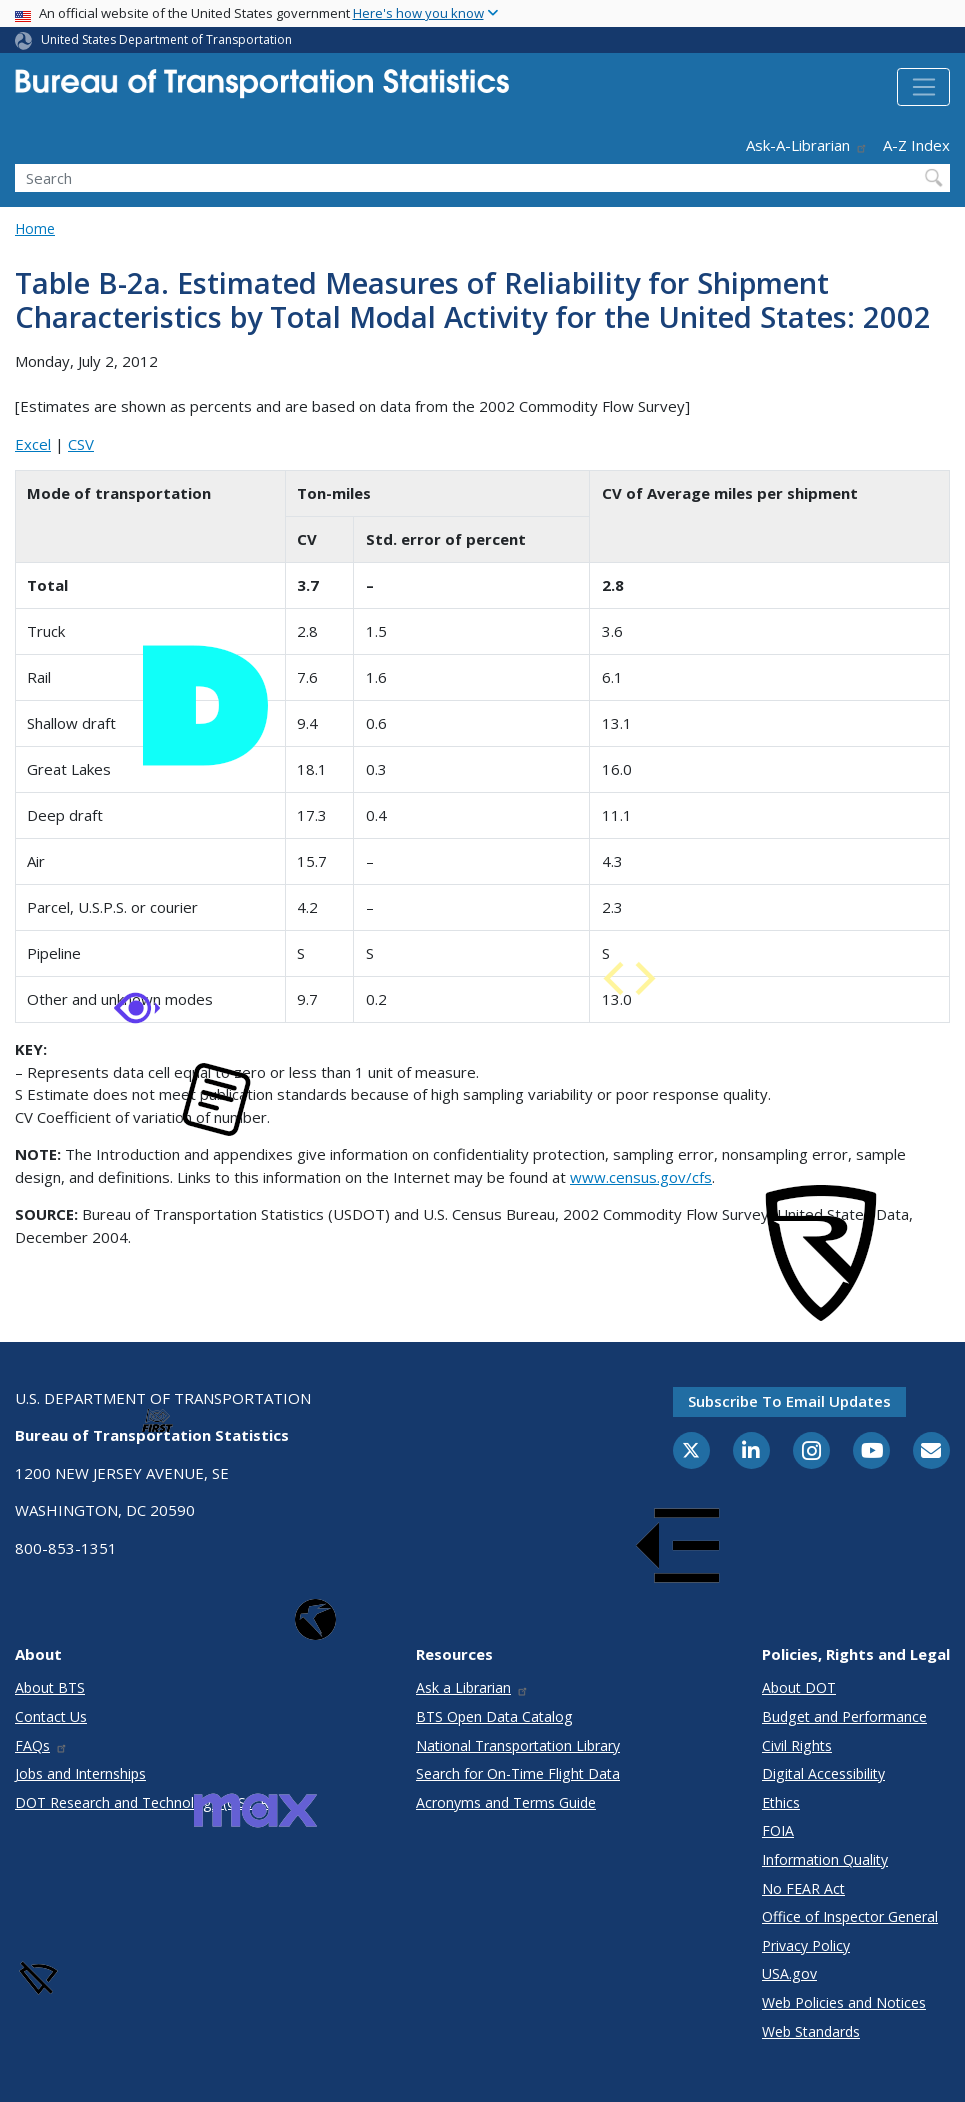 The height and width of the screenshot is (2102, 965). Describe the element at coordinates (677, 1545) in the screenshot. I see `collapse the sidebar menu` at that location.